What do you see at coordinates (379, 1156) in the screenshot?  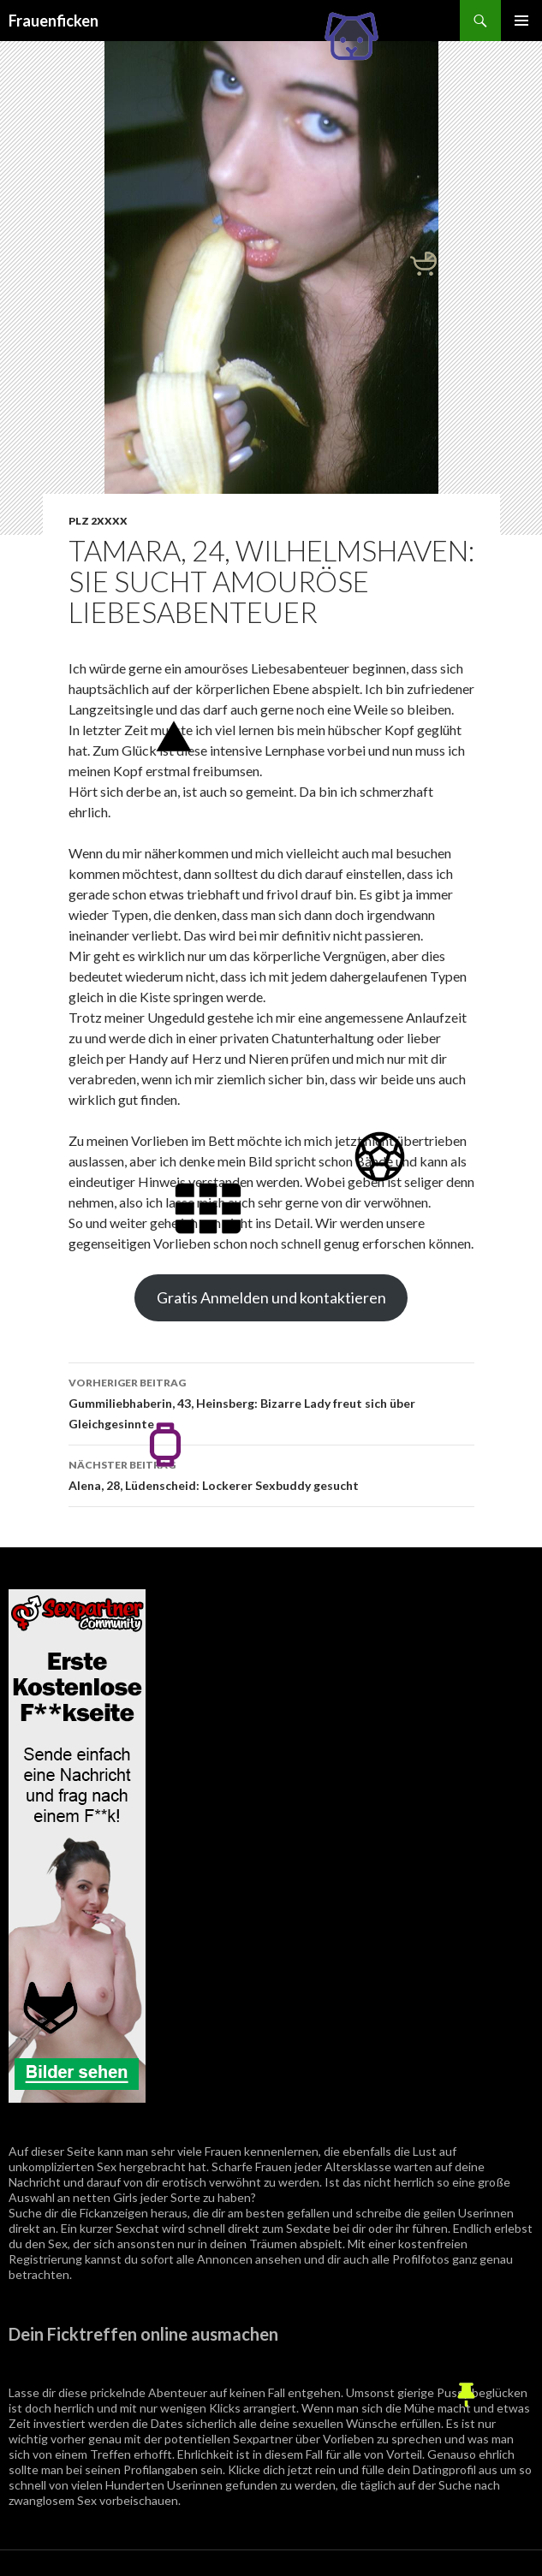 I see `access soccer or football content` at bounding box center [379, 1156].